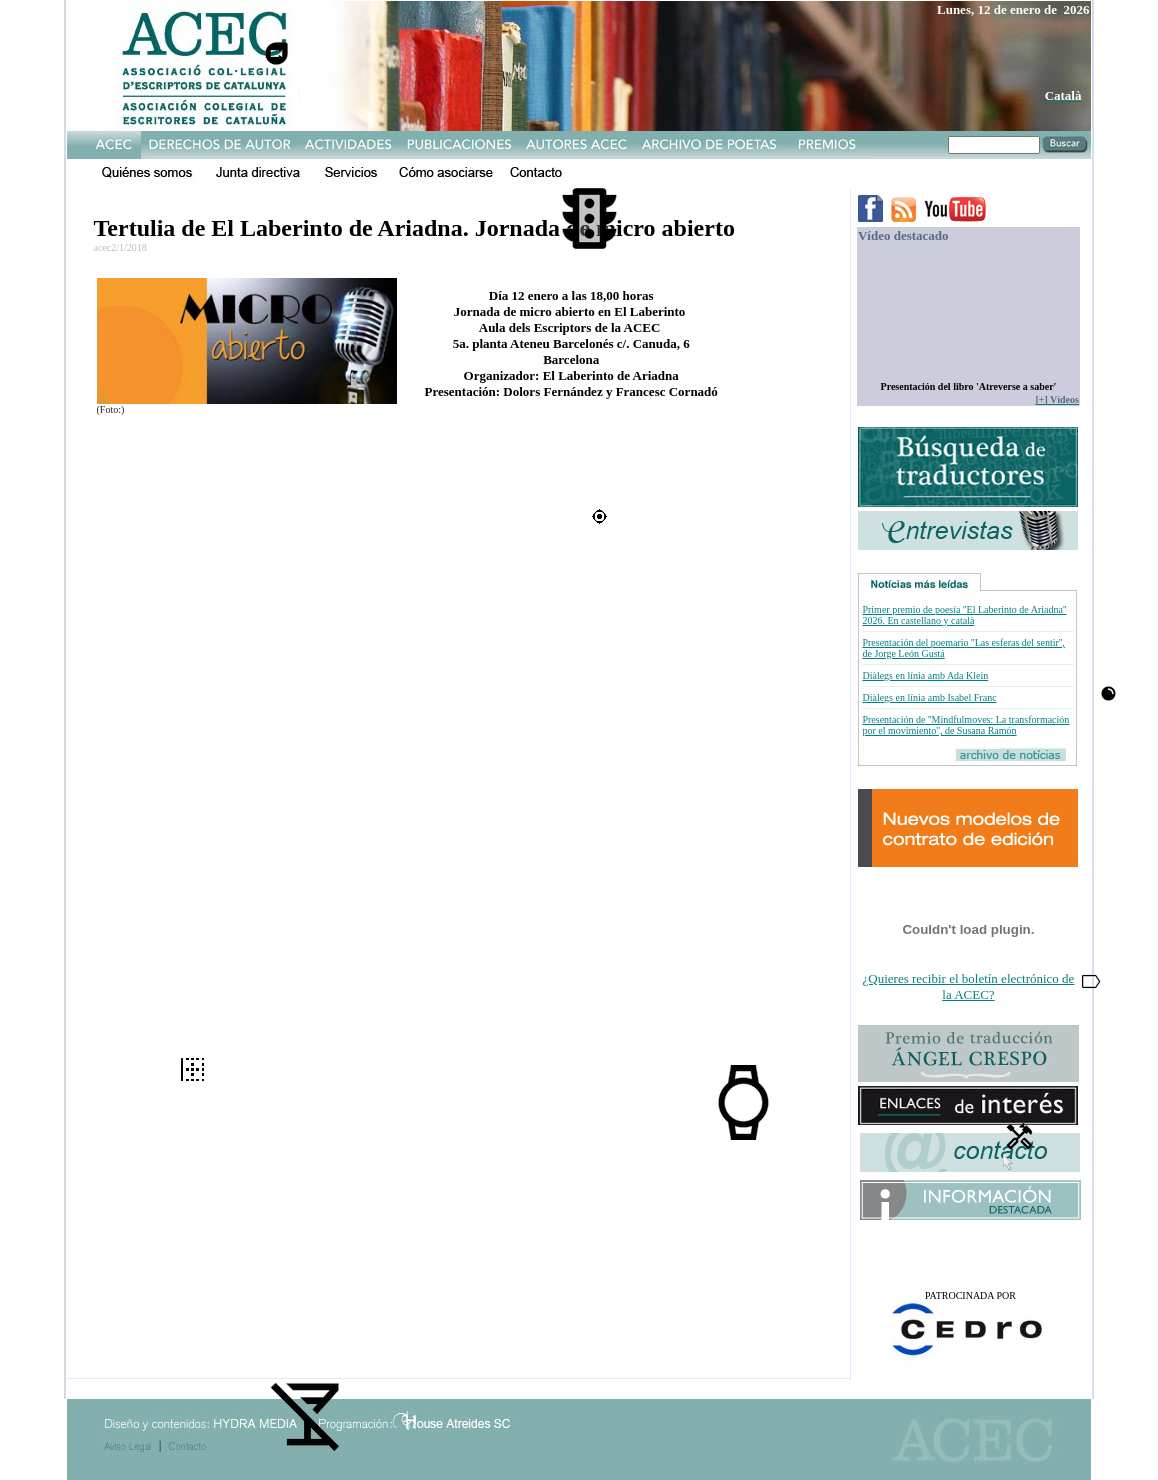 The height and width of the screenshot is (1480, 1158). What do you see at coordinates (307, 1414) in the screenshot?
I see `indicates alcohol-free zone or no drinks allowed` at bounding box center [307, 1414].